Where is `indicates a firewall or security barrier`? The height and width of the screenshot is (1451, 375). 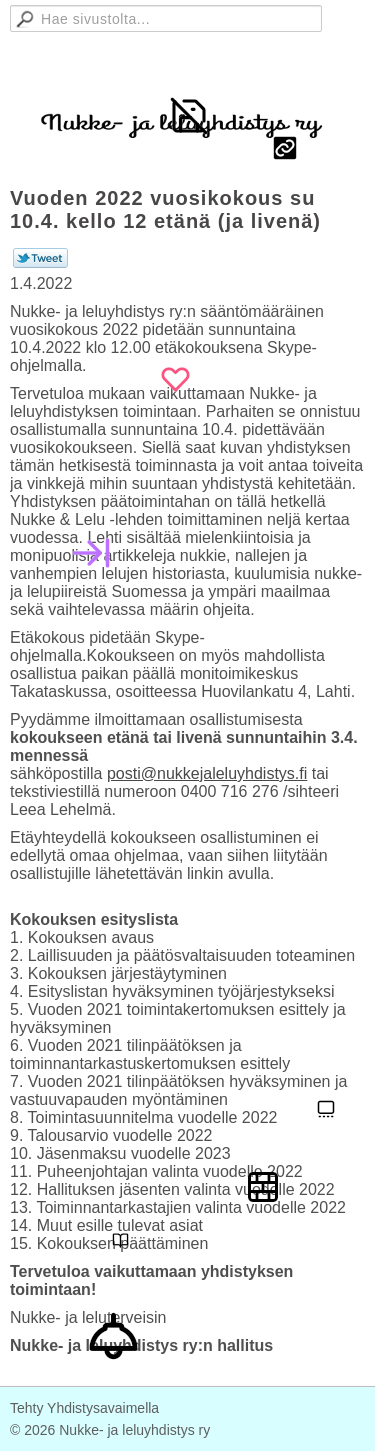 indicates a firewall or security barrier is located at coordinates (263, 1187).